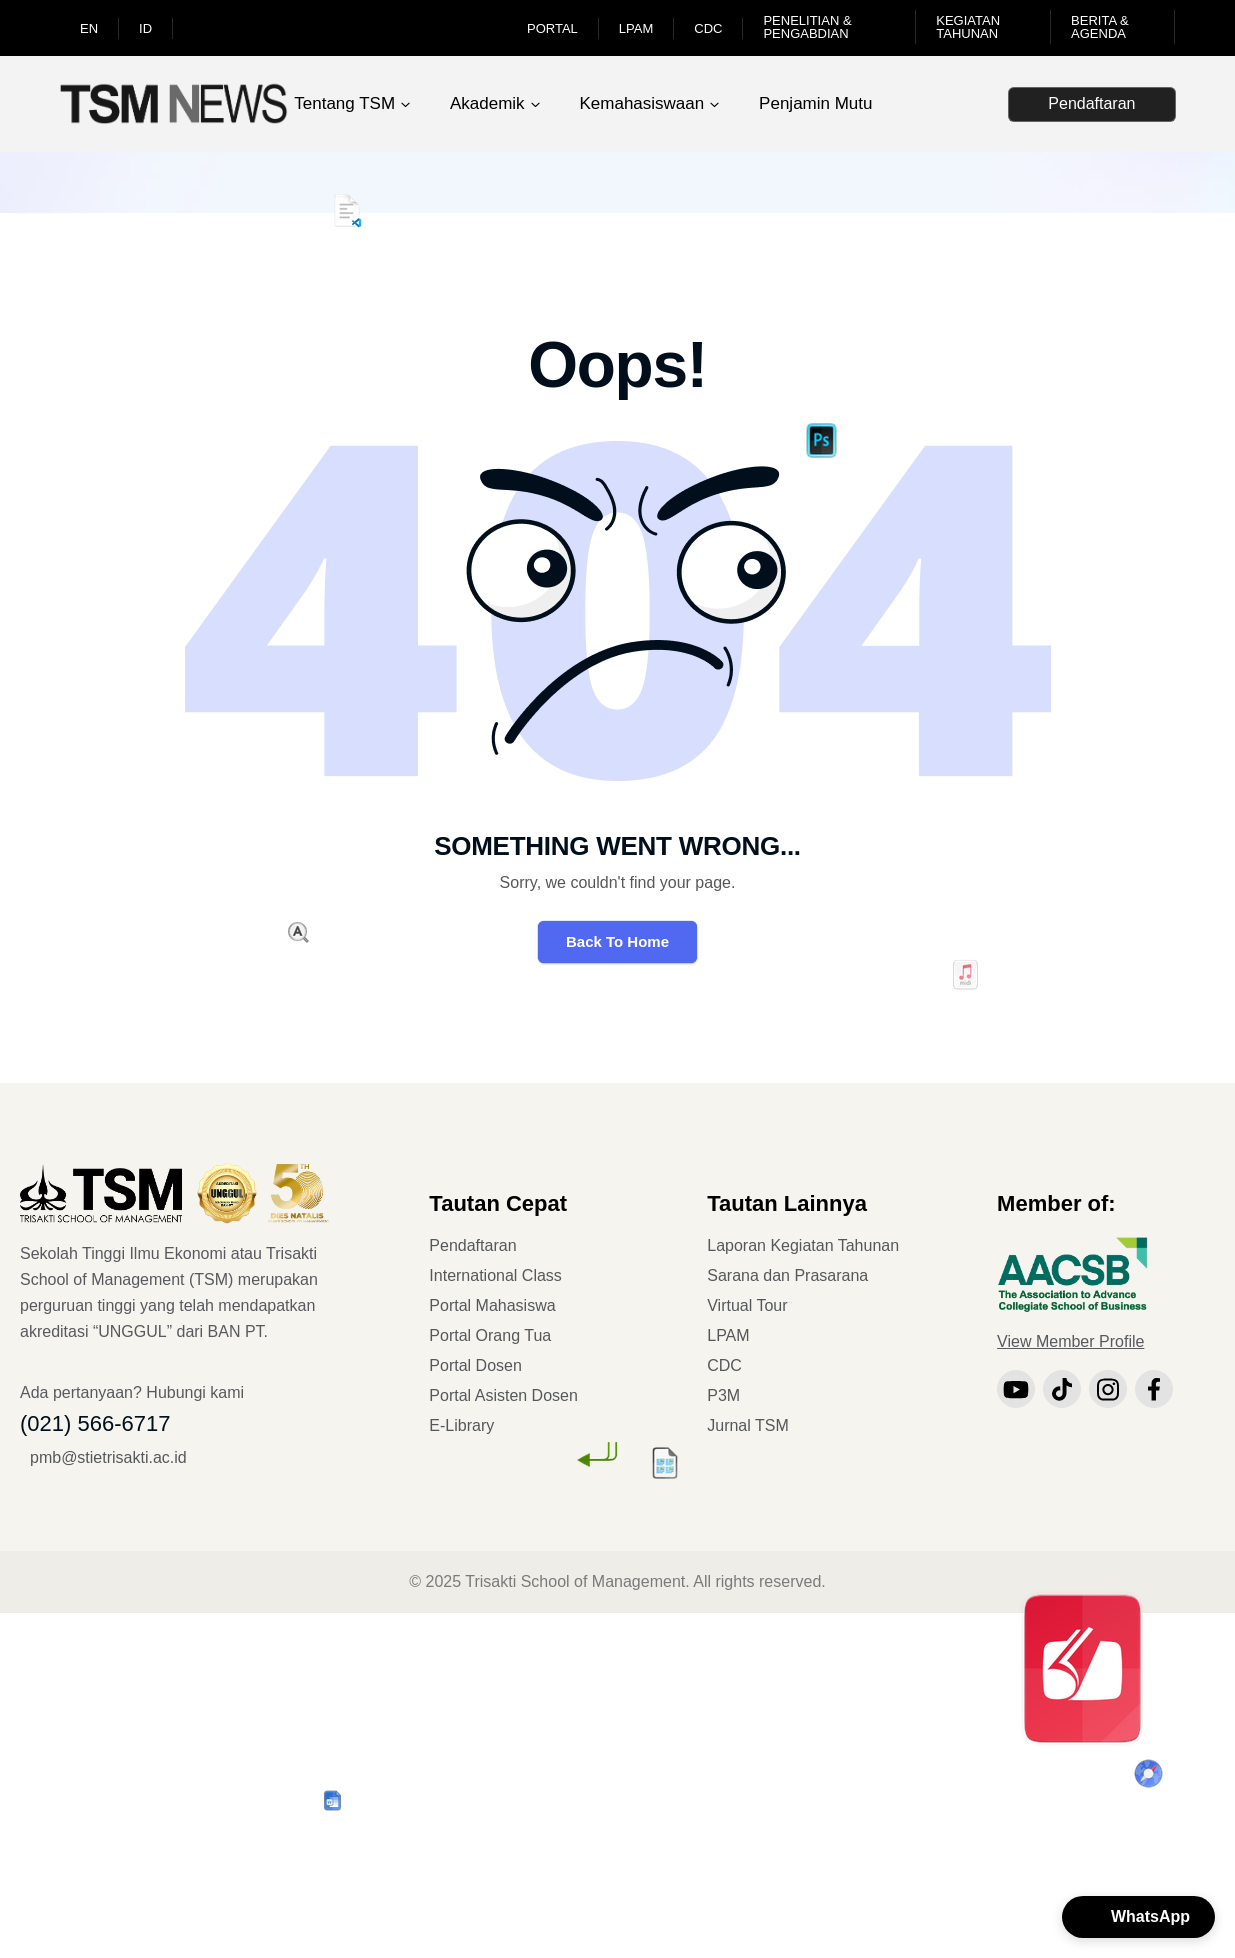  I want to click on open a Microsoft Word document, so click(332, 1800).